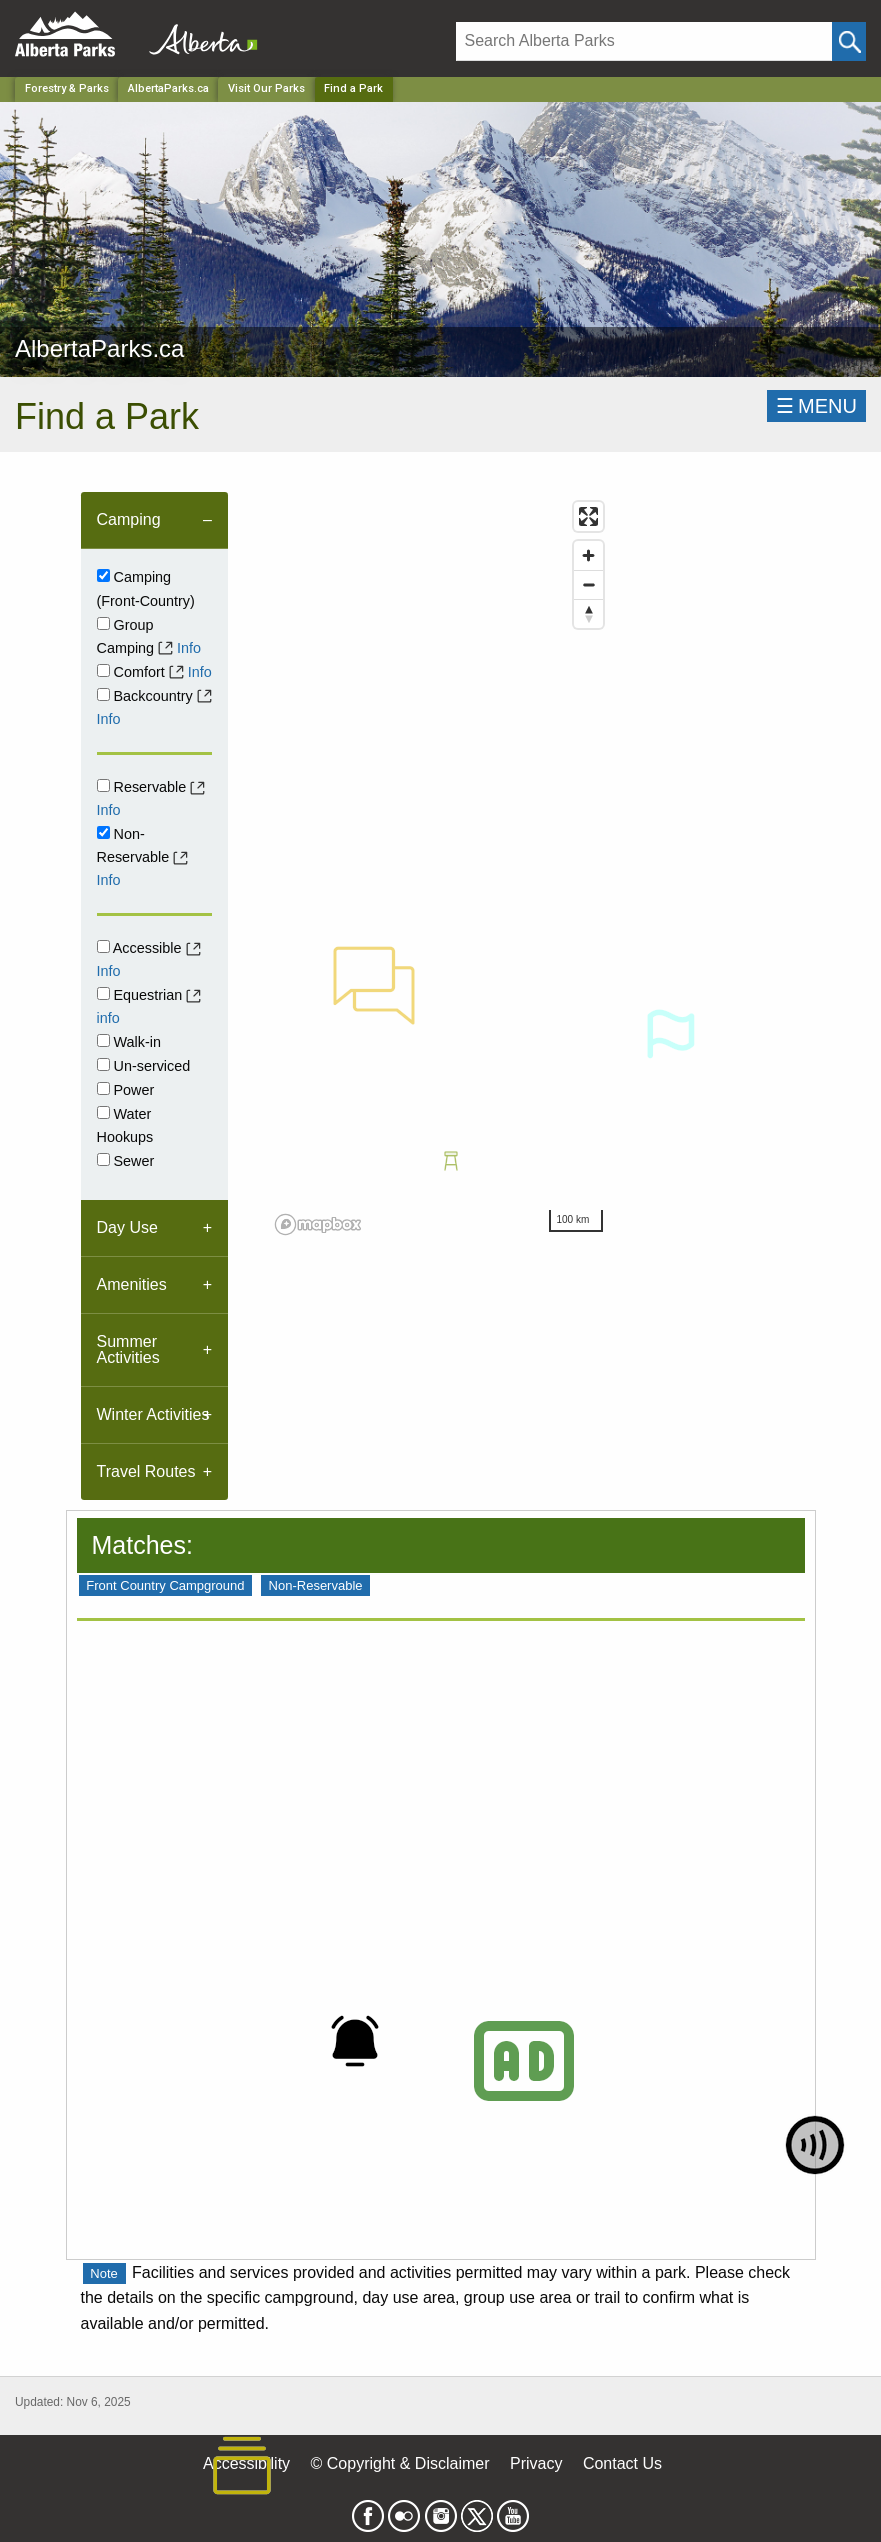  I want to click on tap to pay with contactless payment, so click(815, 2145).